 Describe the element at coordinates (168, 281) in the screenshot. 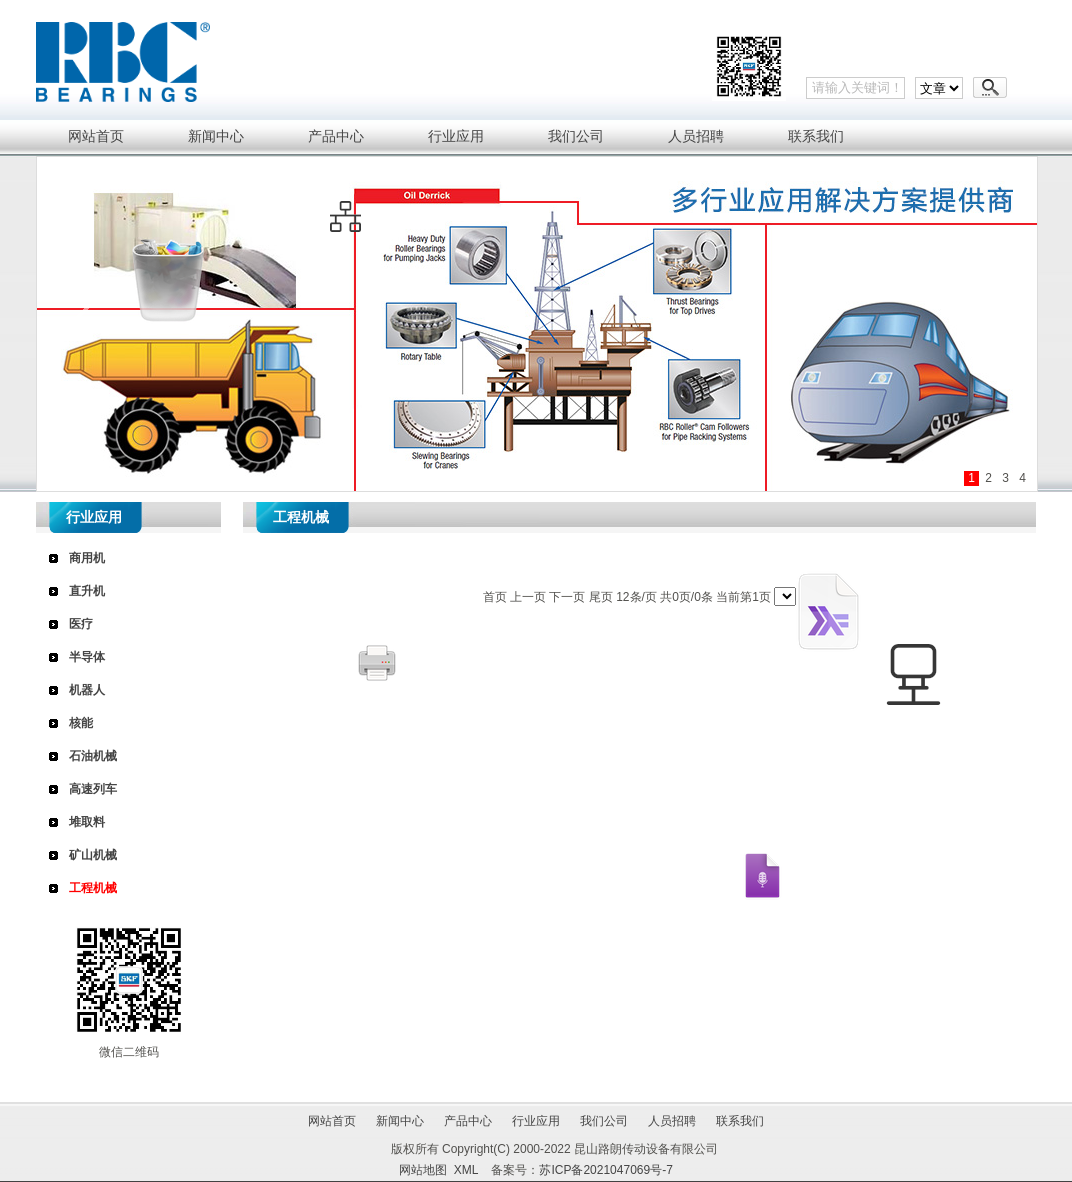

I see `trash bin containing deleted items` at that location.